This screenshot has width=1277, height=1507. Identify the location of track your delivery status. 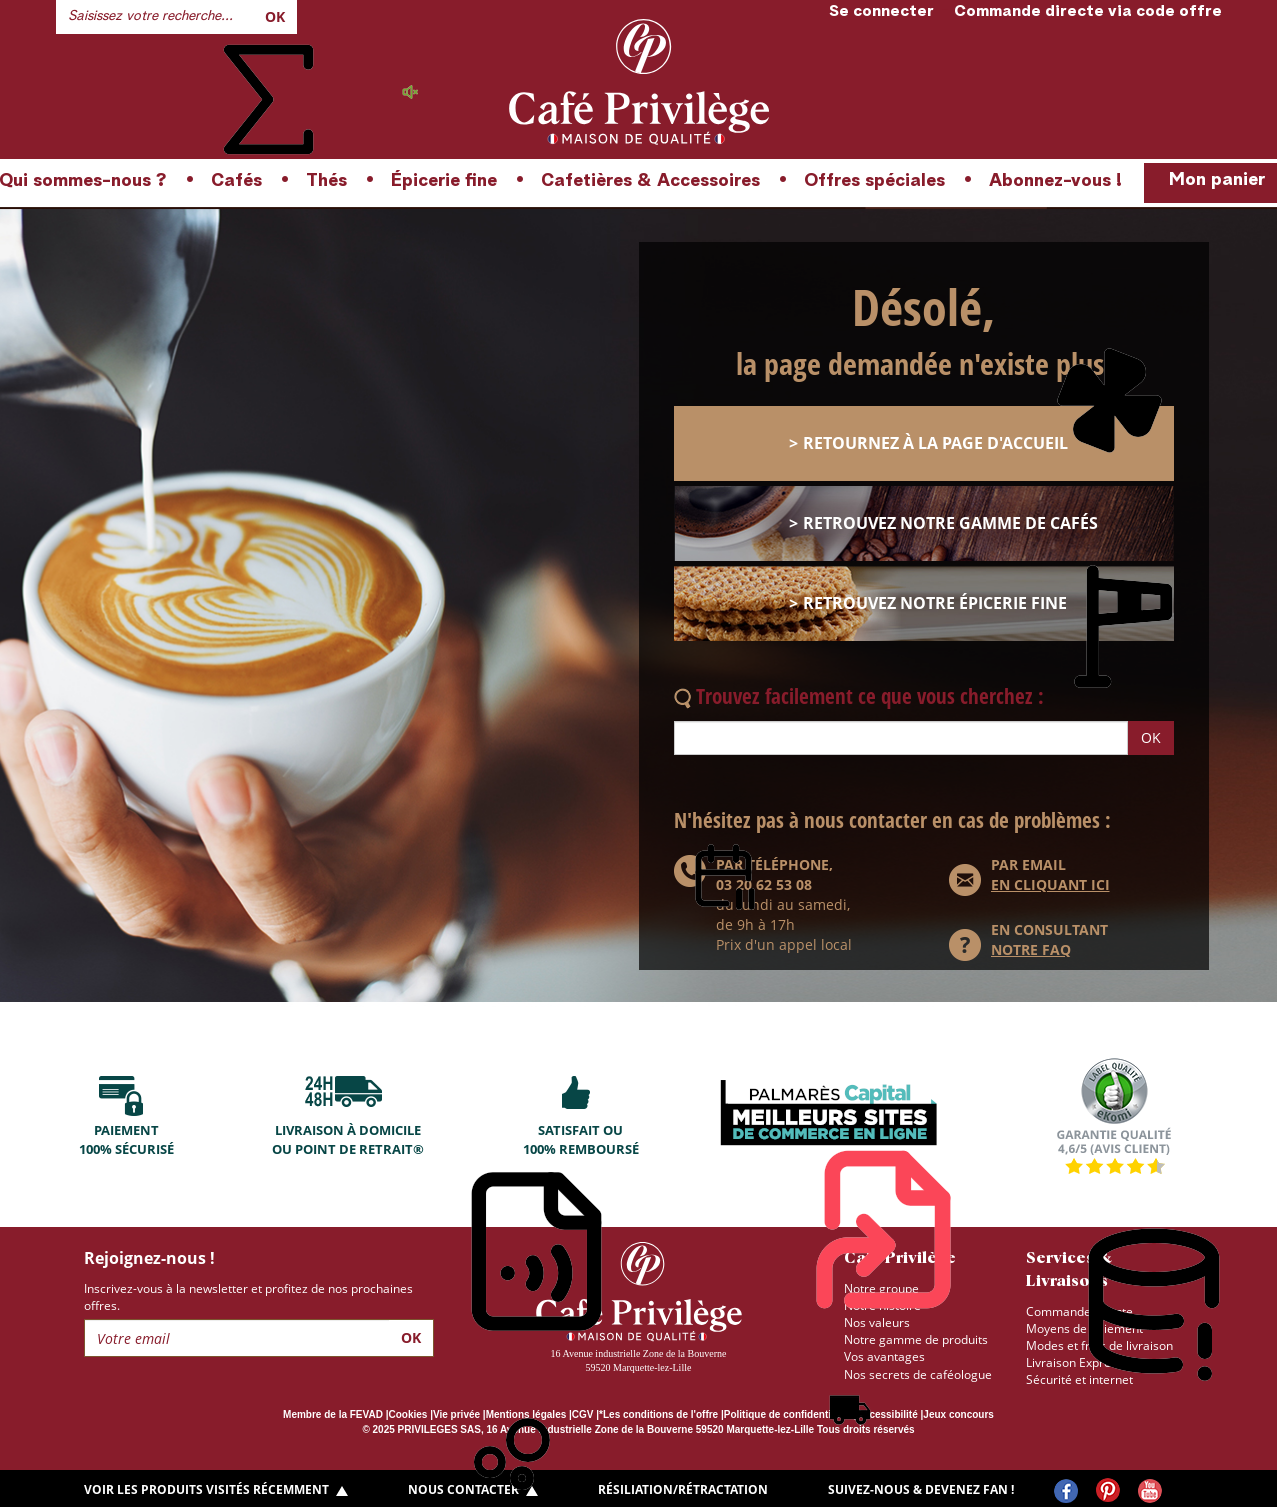
(850, 1410).